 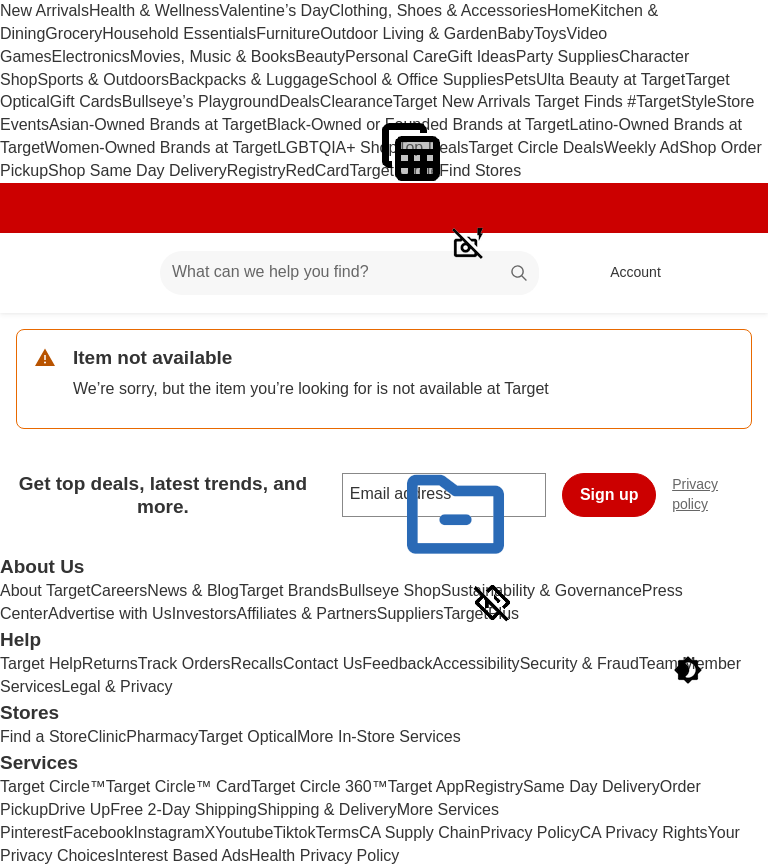 I want to click on switch to table view, so click(x=411, y=152).